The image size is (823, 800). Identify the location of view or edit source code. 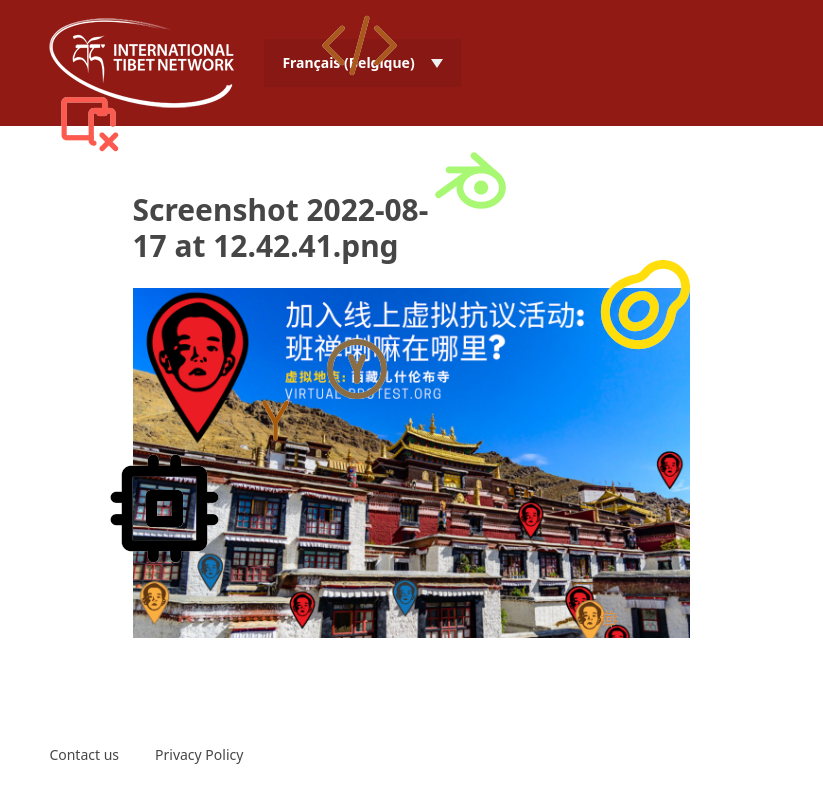
(359, 45).